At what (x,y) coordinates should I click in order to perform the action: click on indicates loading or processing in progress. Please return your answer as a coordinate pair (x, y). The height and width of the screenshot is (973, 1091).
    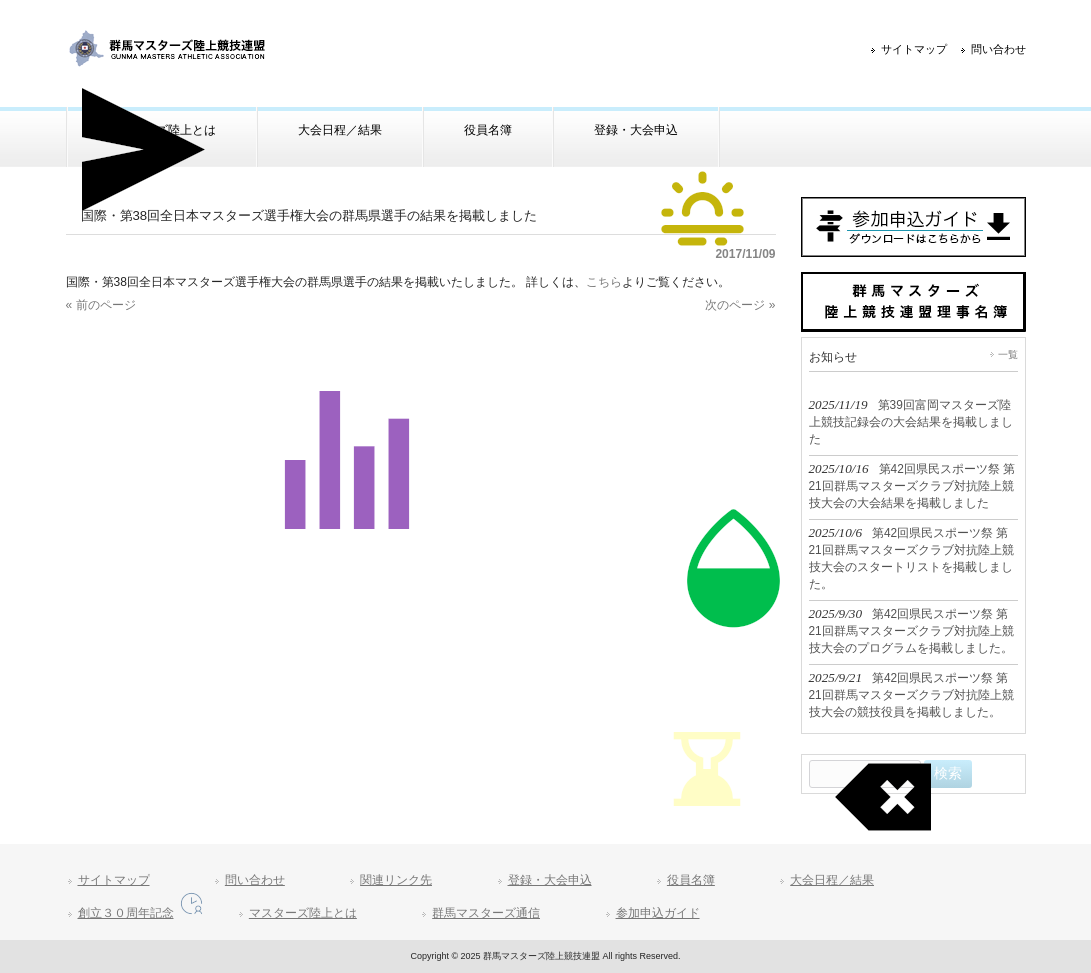
    Looking at the image, I should click on (707, 769).